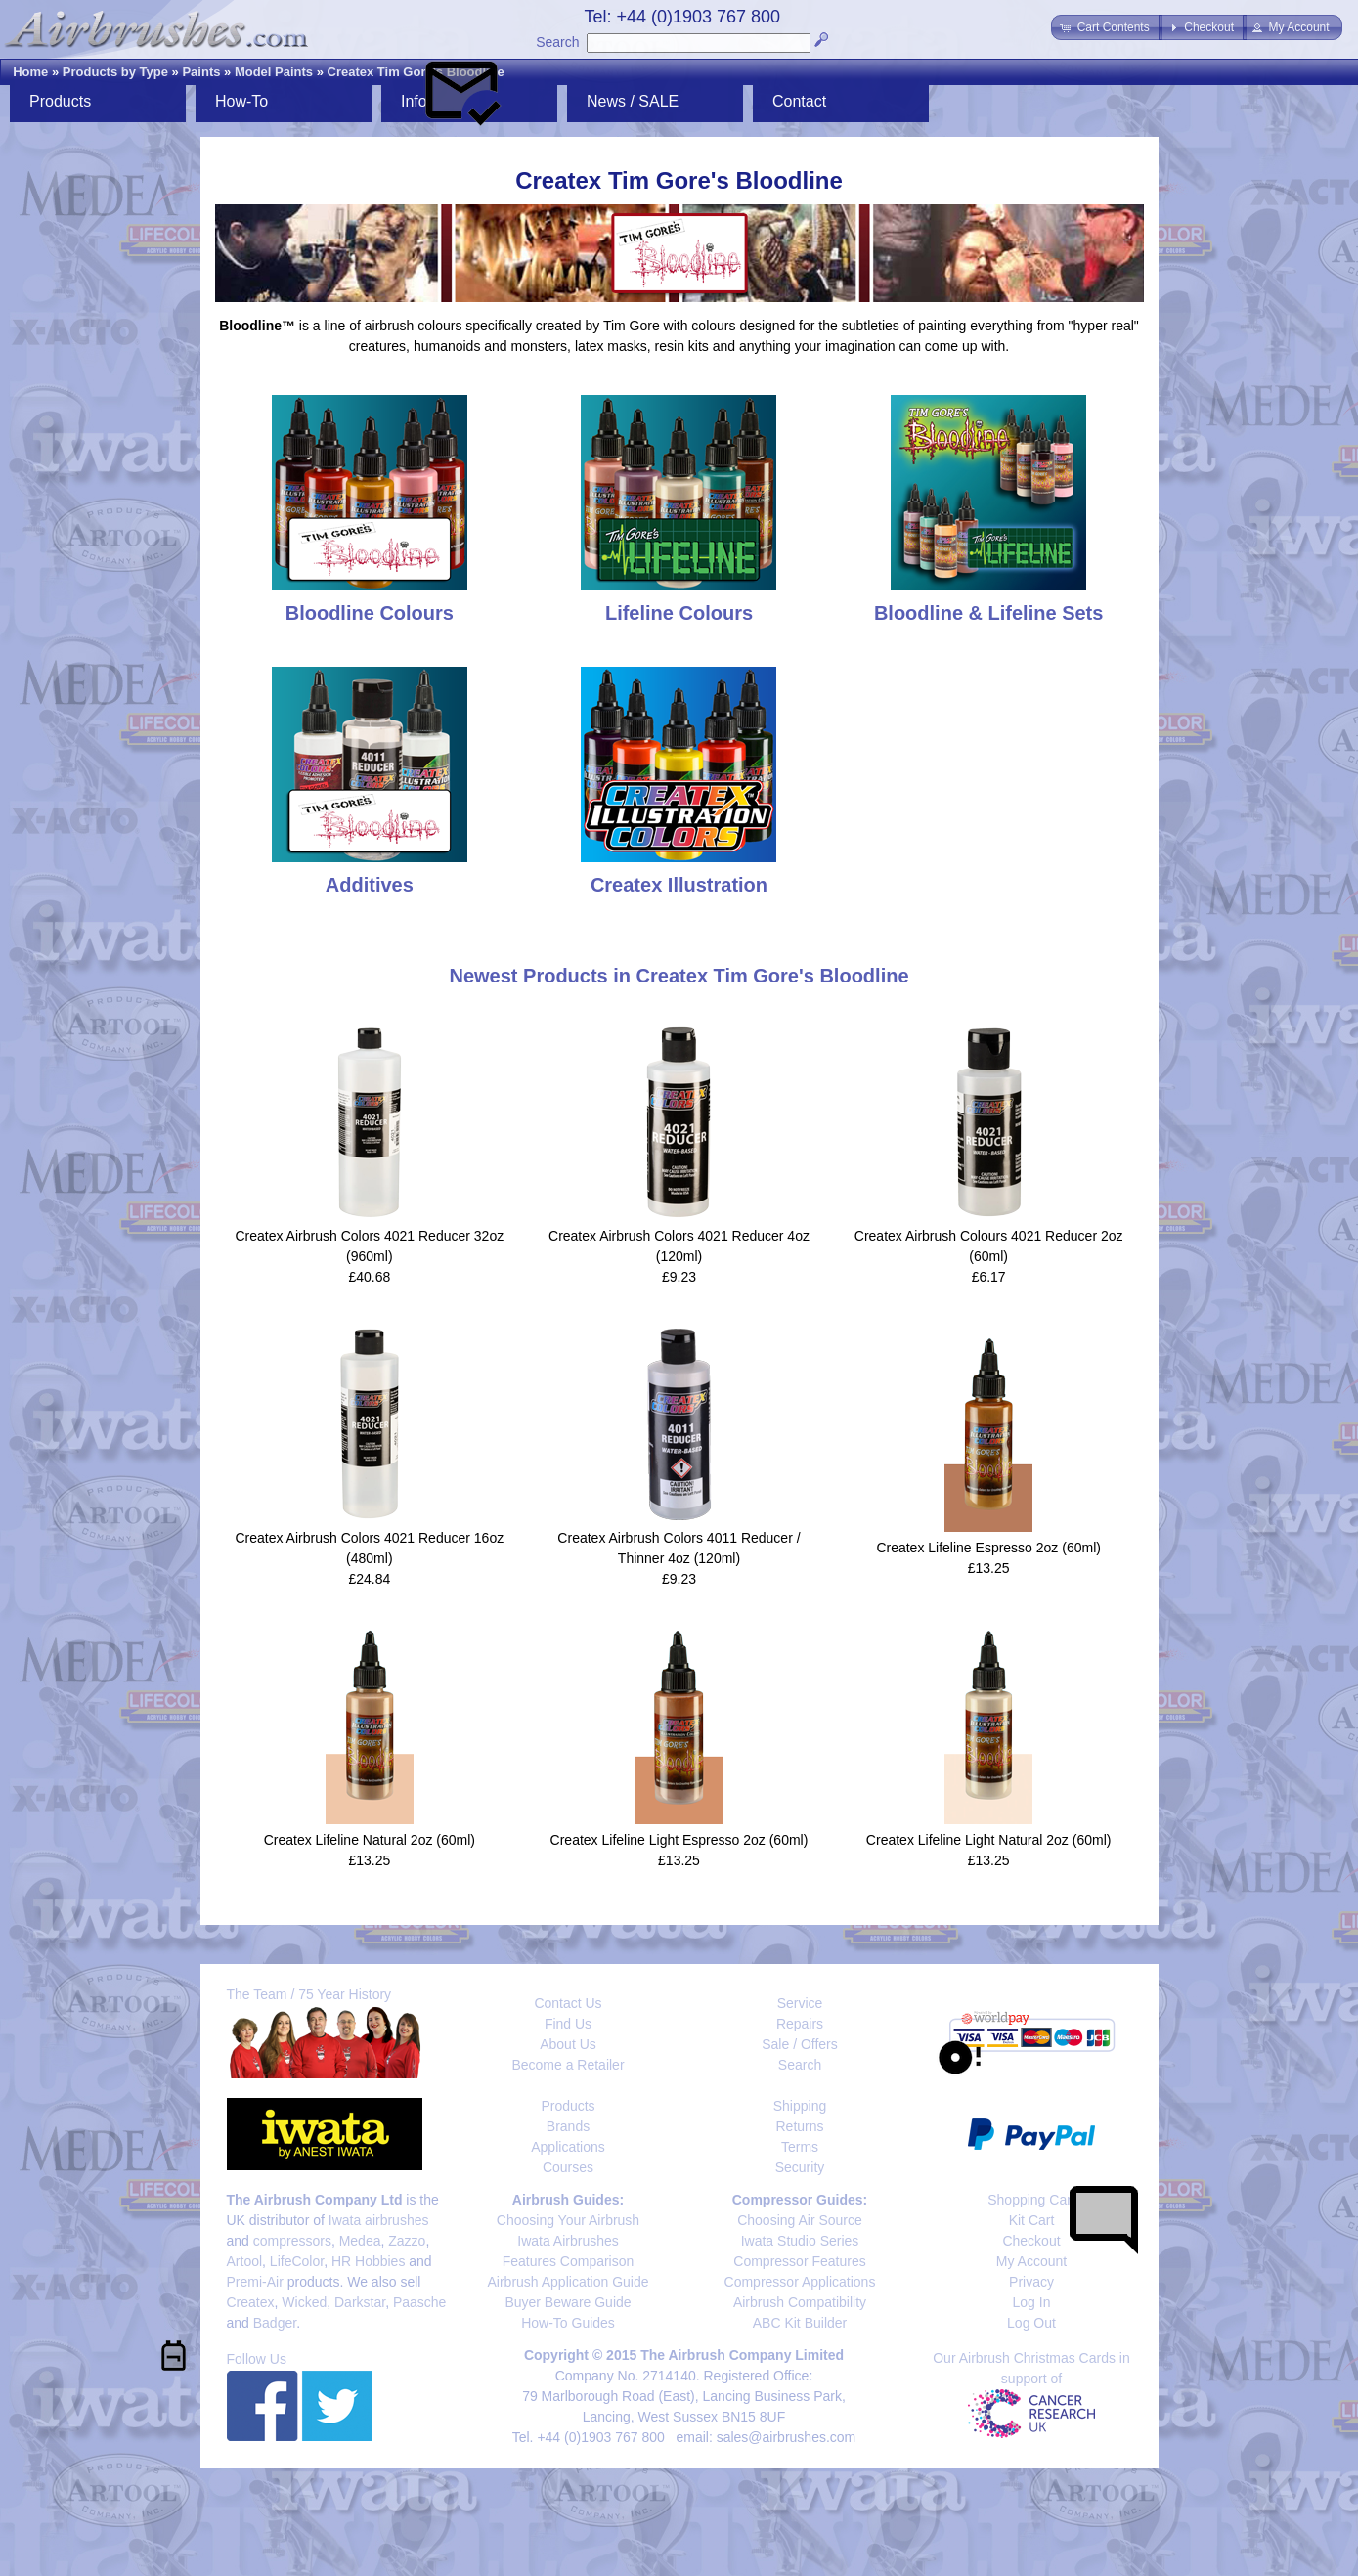  Describe the element at coordinates (959, 2057) in the screenshot. I see `indicates storage disc is full` at that location.